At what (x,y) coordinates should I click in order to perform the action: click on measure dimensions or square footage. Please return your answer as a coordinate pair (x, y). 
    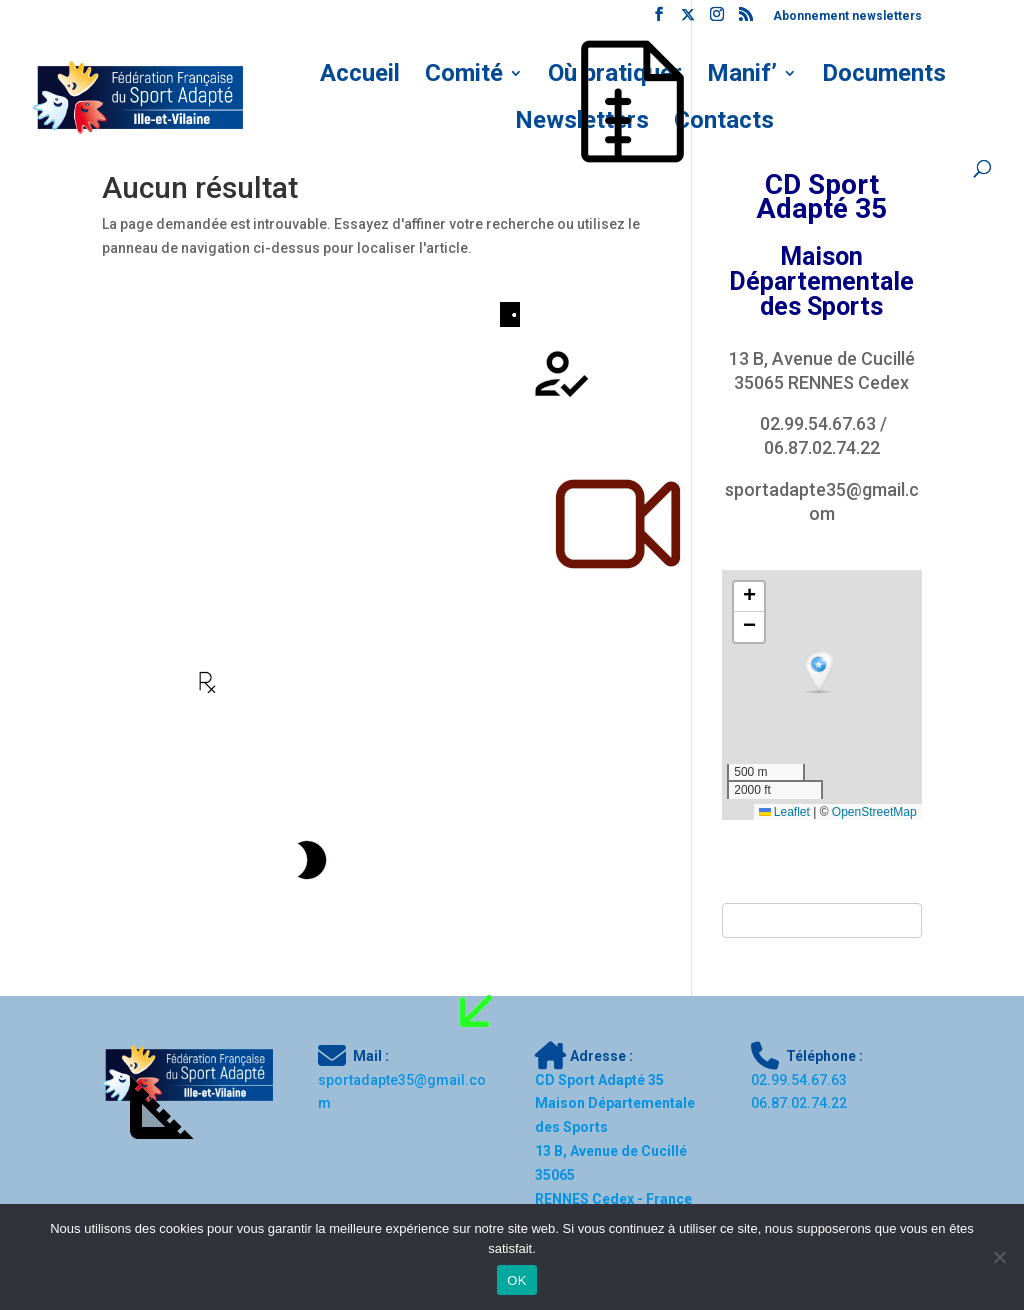
    Looking at the image, I should click on (162, 1107).